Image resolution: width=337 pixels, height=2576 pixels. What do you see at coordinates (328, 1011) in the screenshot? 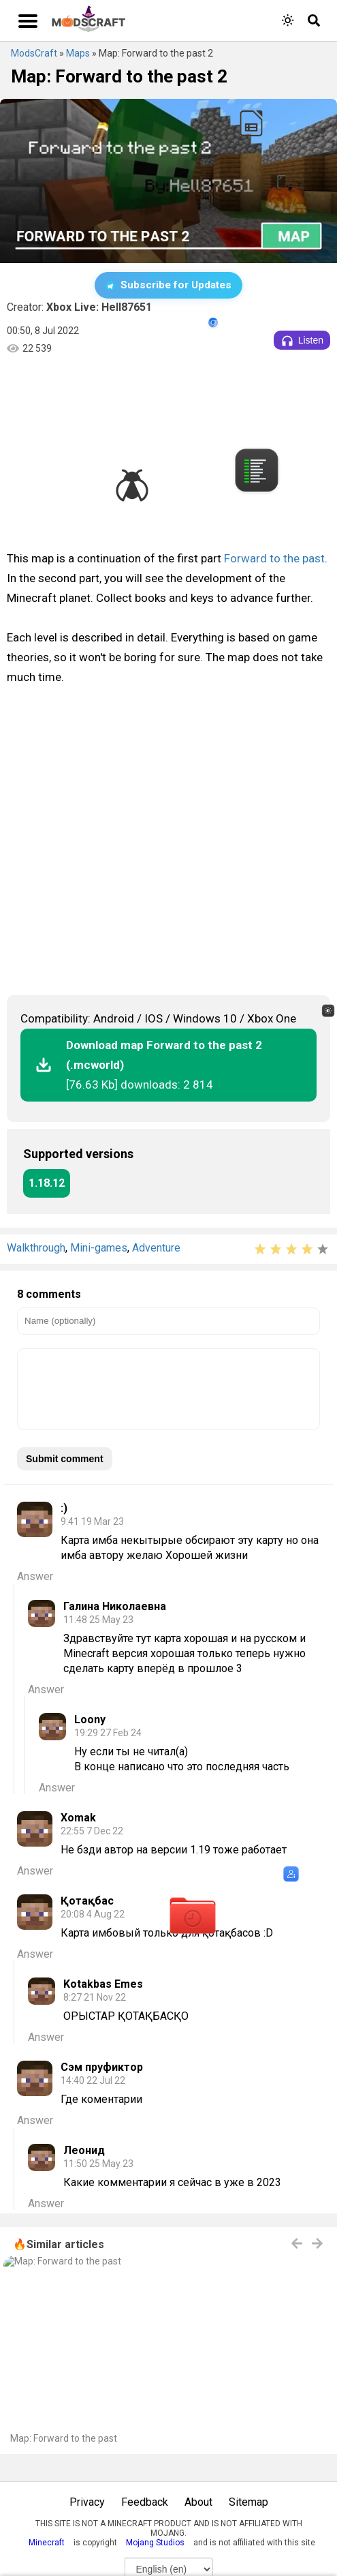
I see `toggle night light or night shift mode` at bounding box center [328, 1011].